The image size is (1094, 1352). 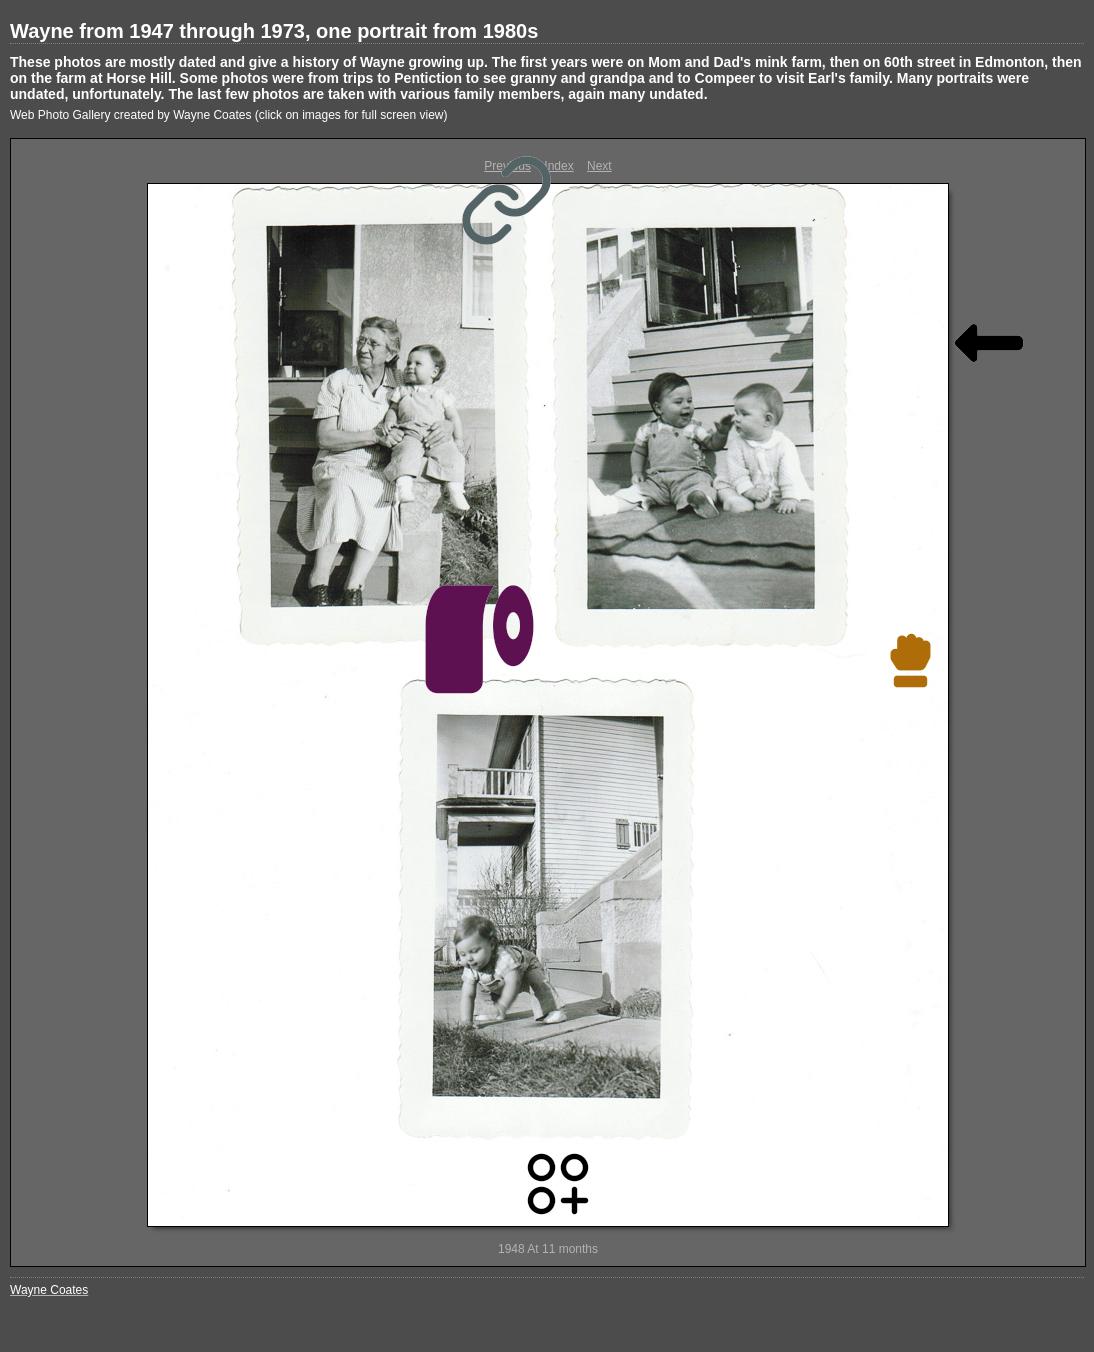 I want to click on indicates a fist bump or greeting gesture, so click(x=910, y=660).